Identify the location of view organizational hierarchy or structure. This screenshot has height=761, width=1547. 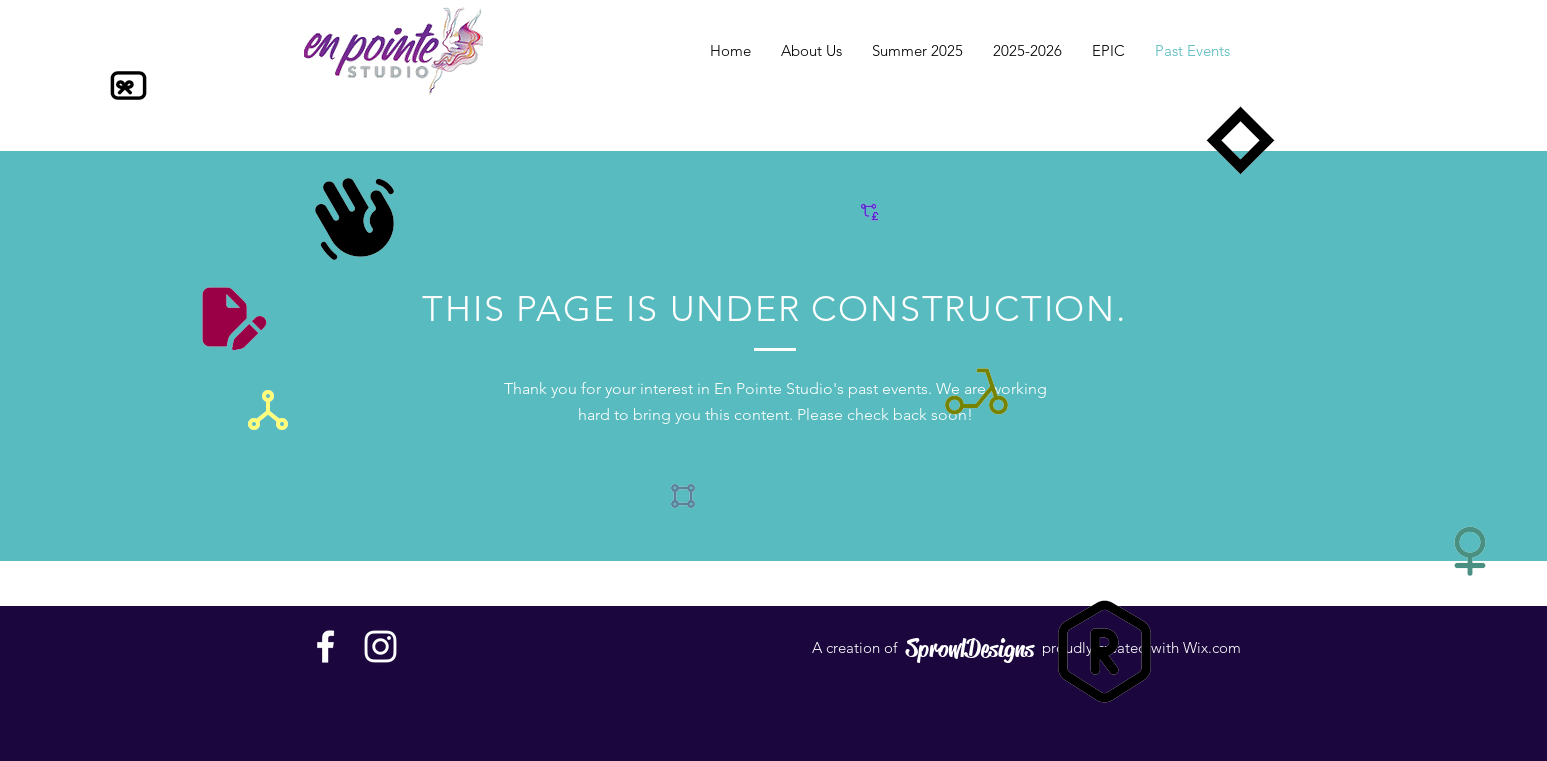
(268, 410).